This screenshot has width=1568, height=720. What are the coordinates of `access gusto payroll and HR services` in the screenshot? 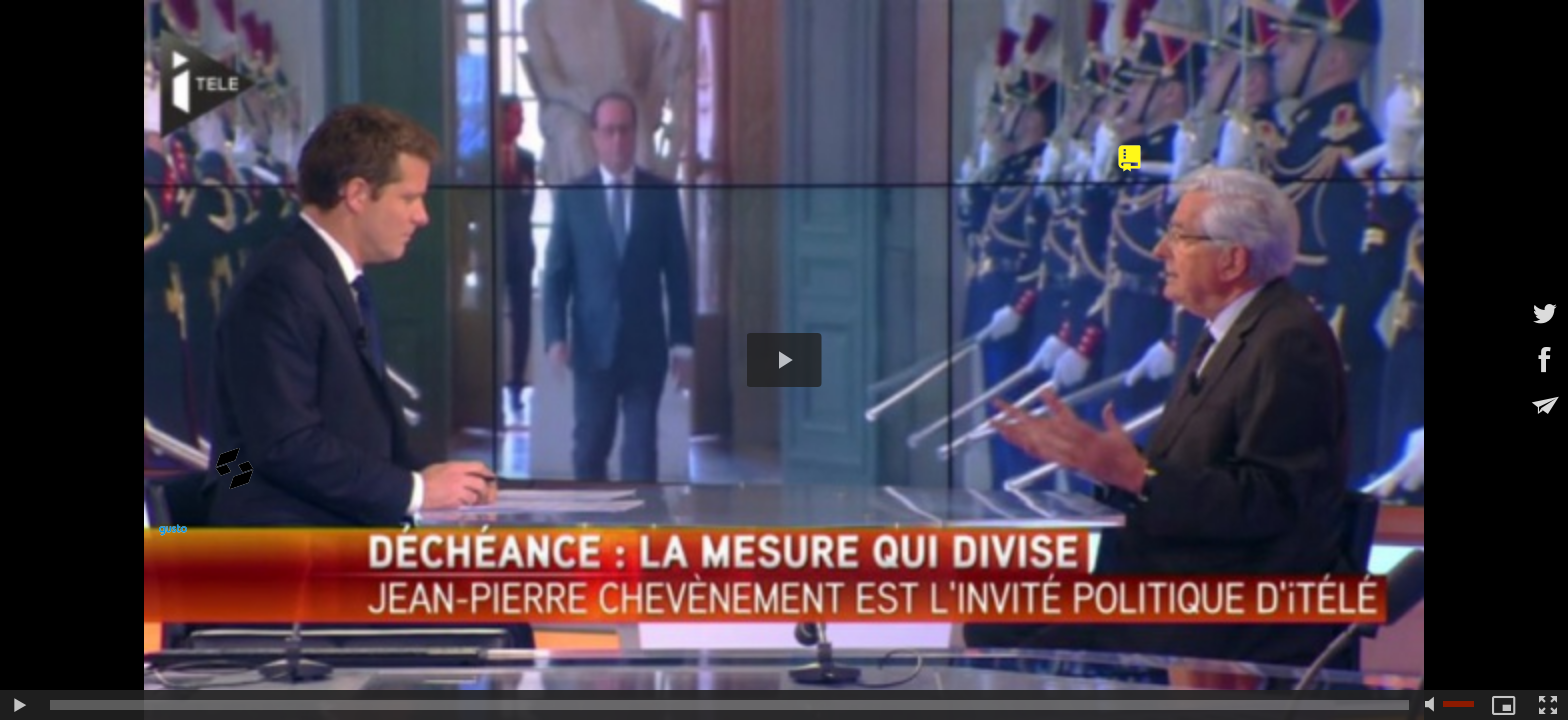 It's located at (173, 530).